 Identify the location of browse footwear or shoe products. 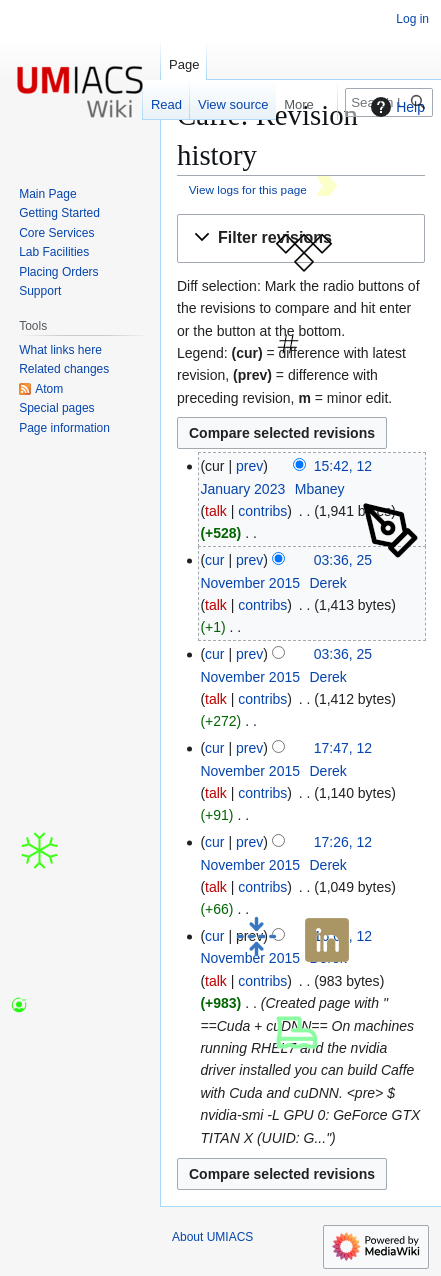
(295, 1032).